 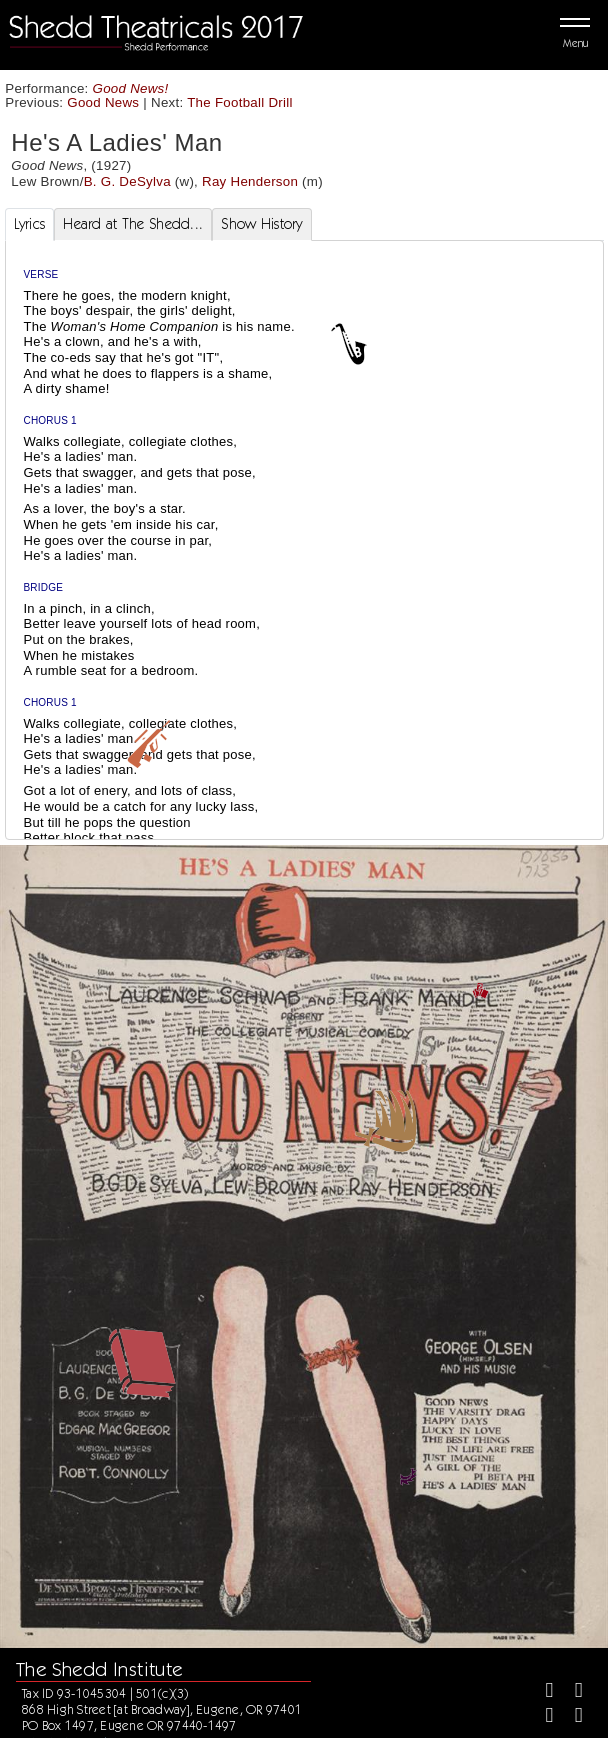 I want to click on browse jazz or instrumental music, so click(x=349, y=344).